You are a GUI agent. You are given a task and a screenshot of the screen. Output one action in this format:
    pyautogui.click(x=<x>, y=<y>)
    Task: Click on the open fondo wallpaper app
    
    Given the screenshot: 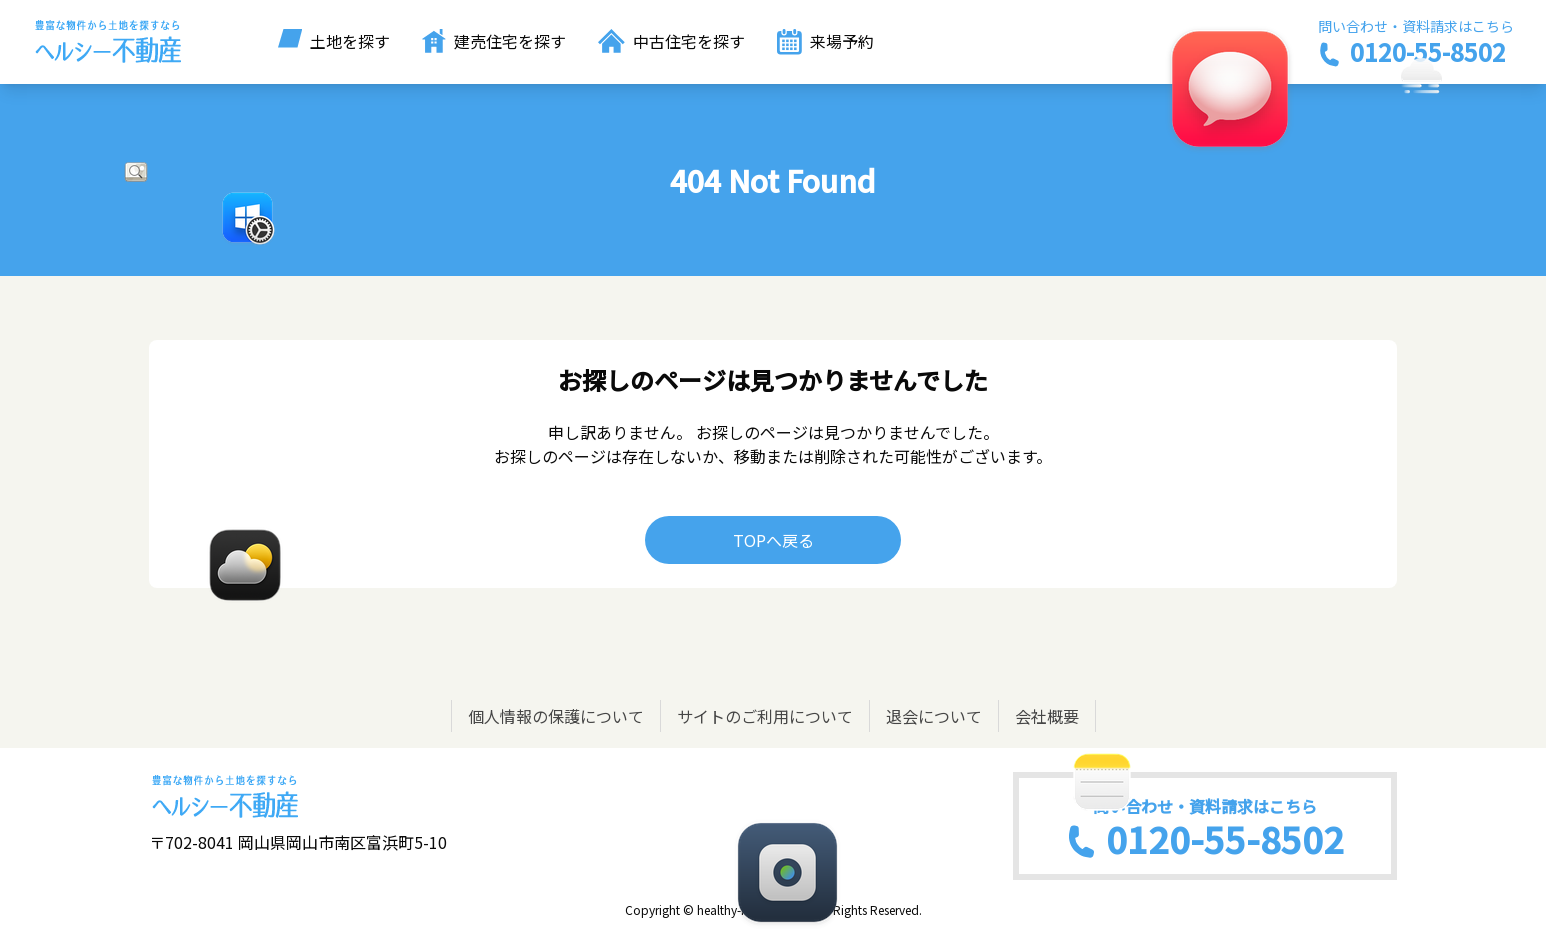 What is the action you would take?
    pyautogui.click(x=787, y=872)
    